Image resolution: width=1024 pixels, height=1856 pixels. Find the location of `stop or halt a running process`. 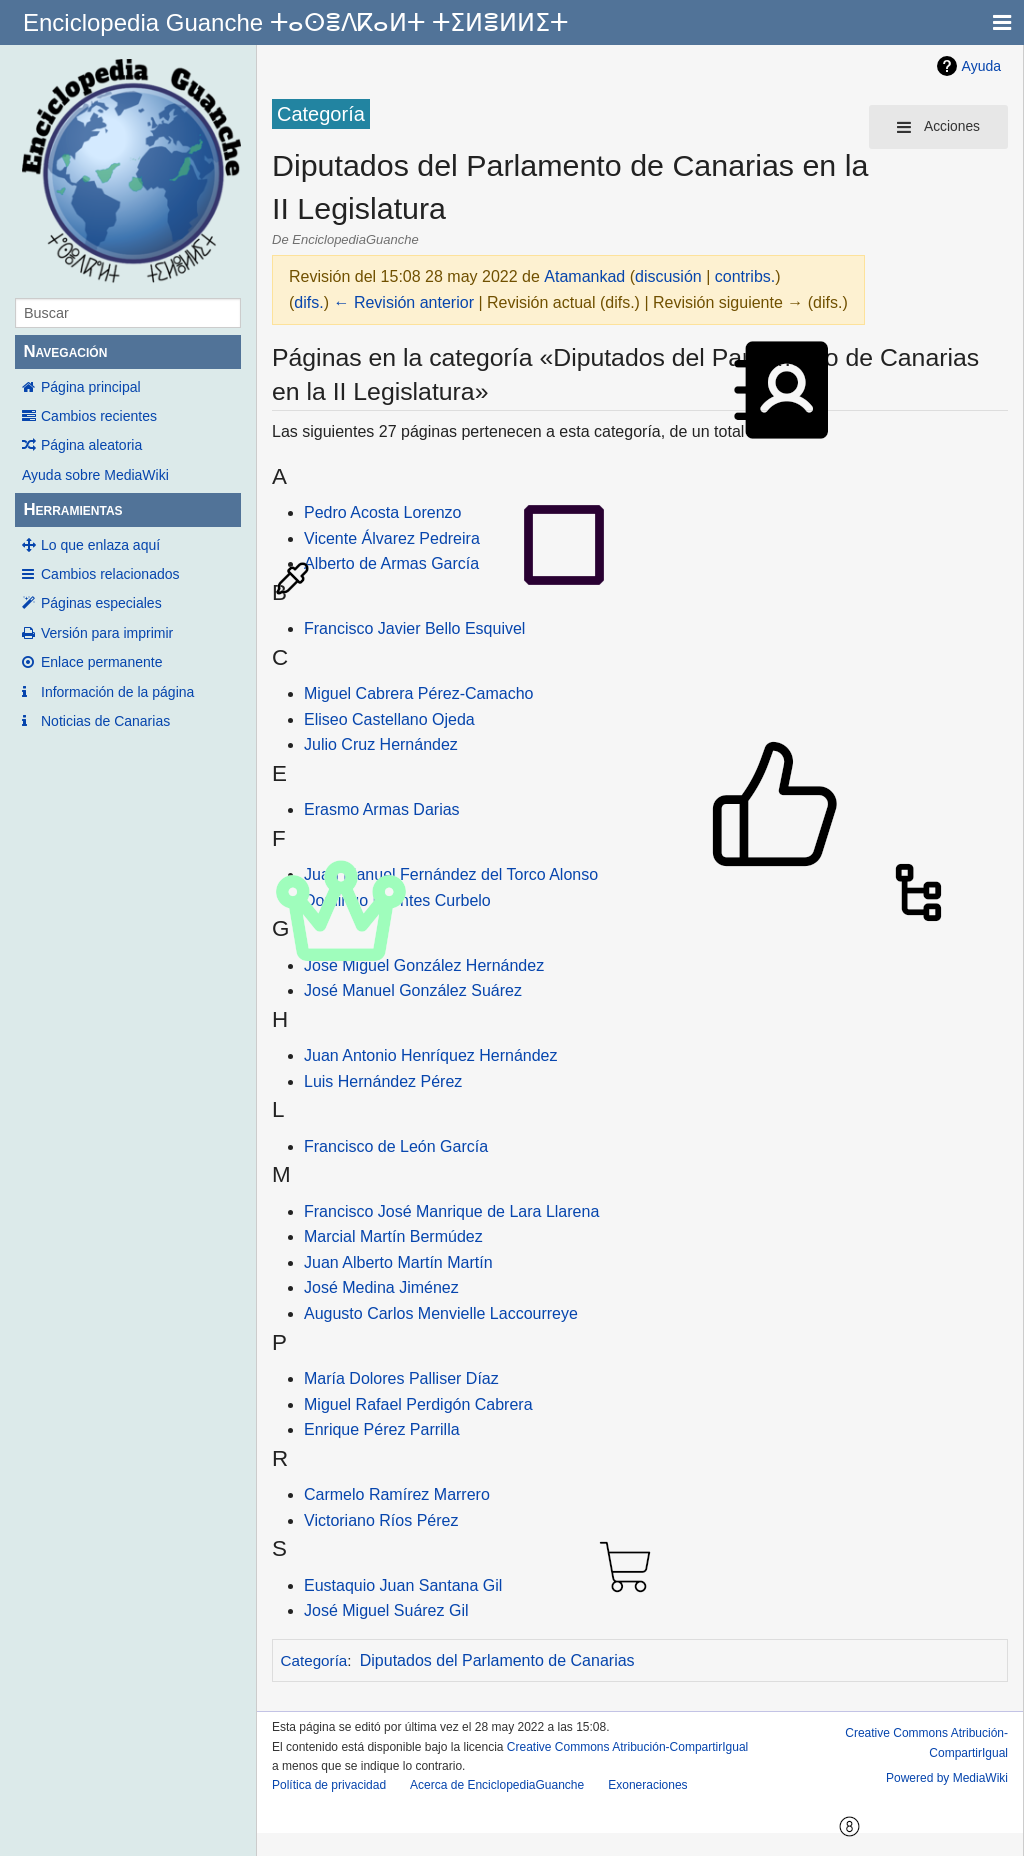

stop or halt a running process is located at coordinates (564, 545).